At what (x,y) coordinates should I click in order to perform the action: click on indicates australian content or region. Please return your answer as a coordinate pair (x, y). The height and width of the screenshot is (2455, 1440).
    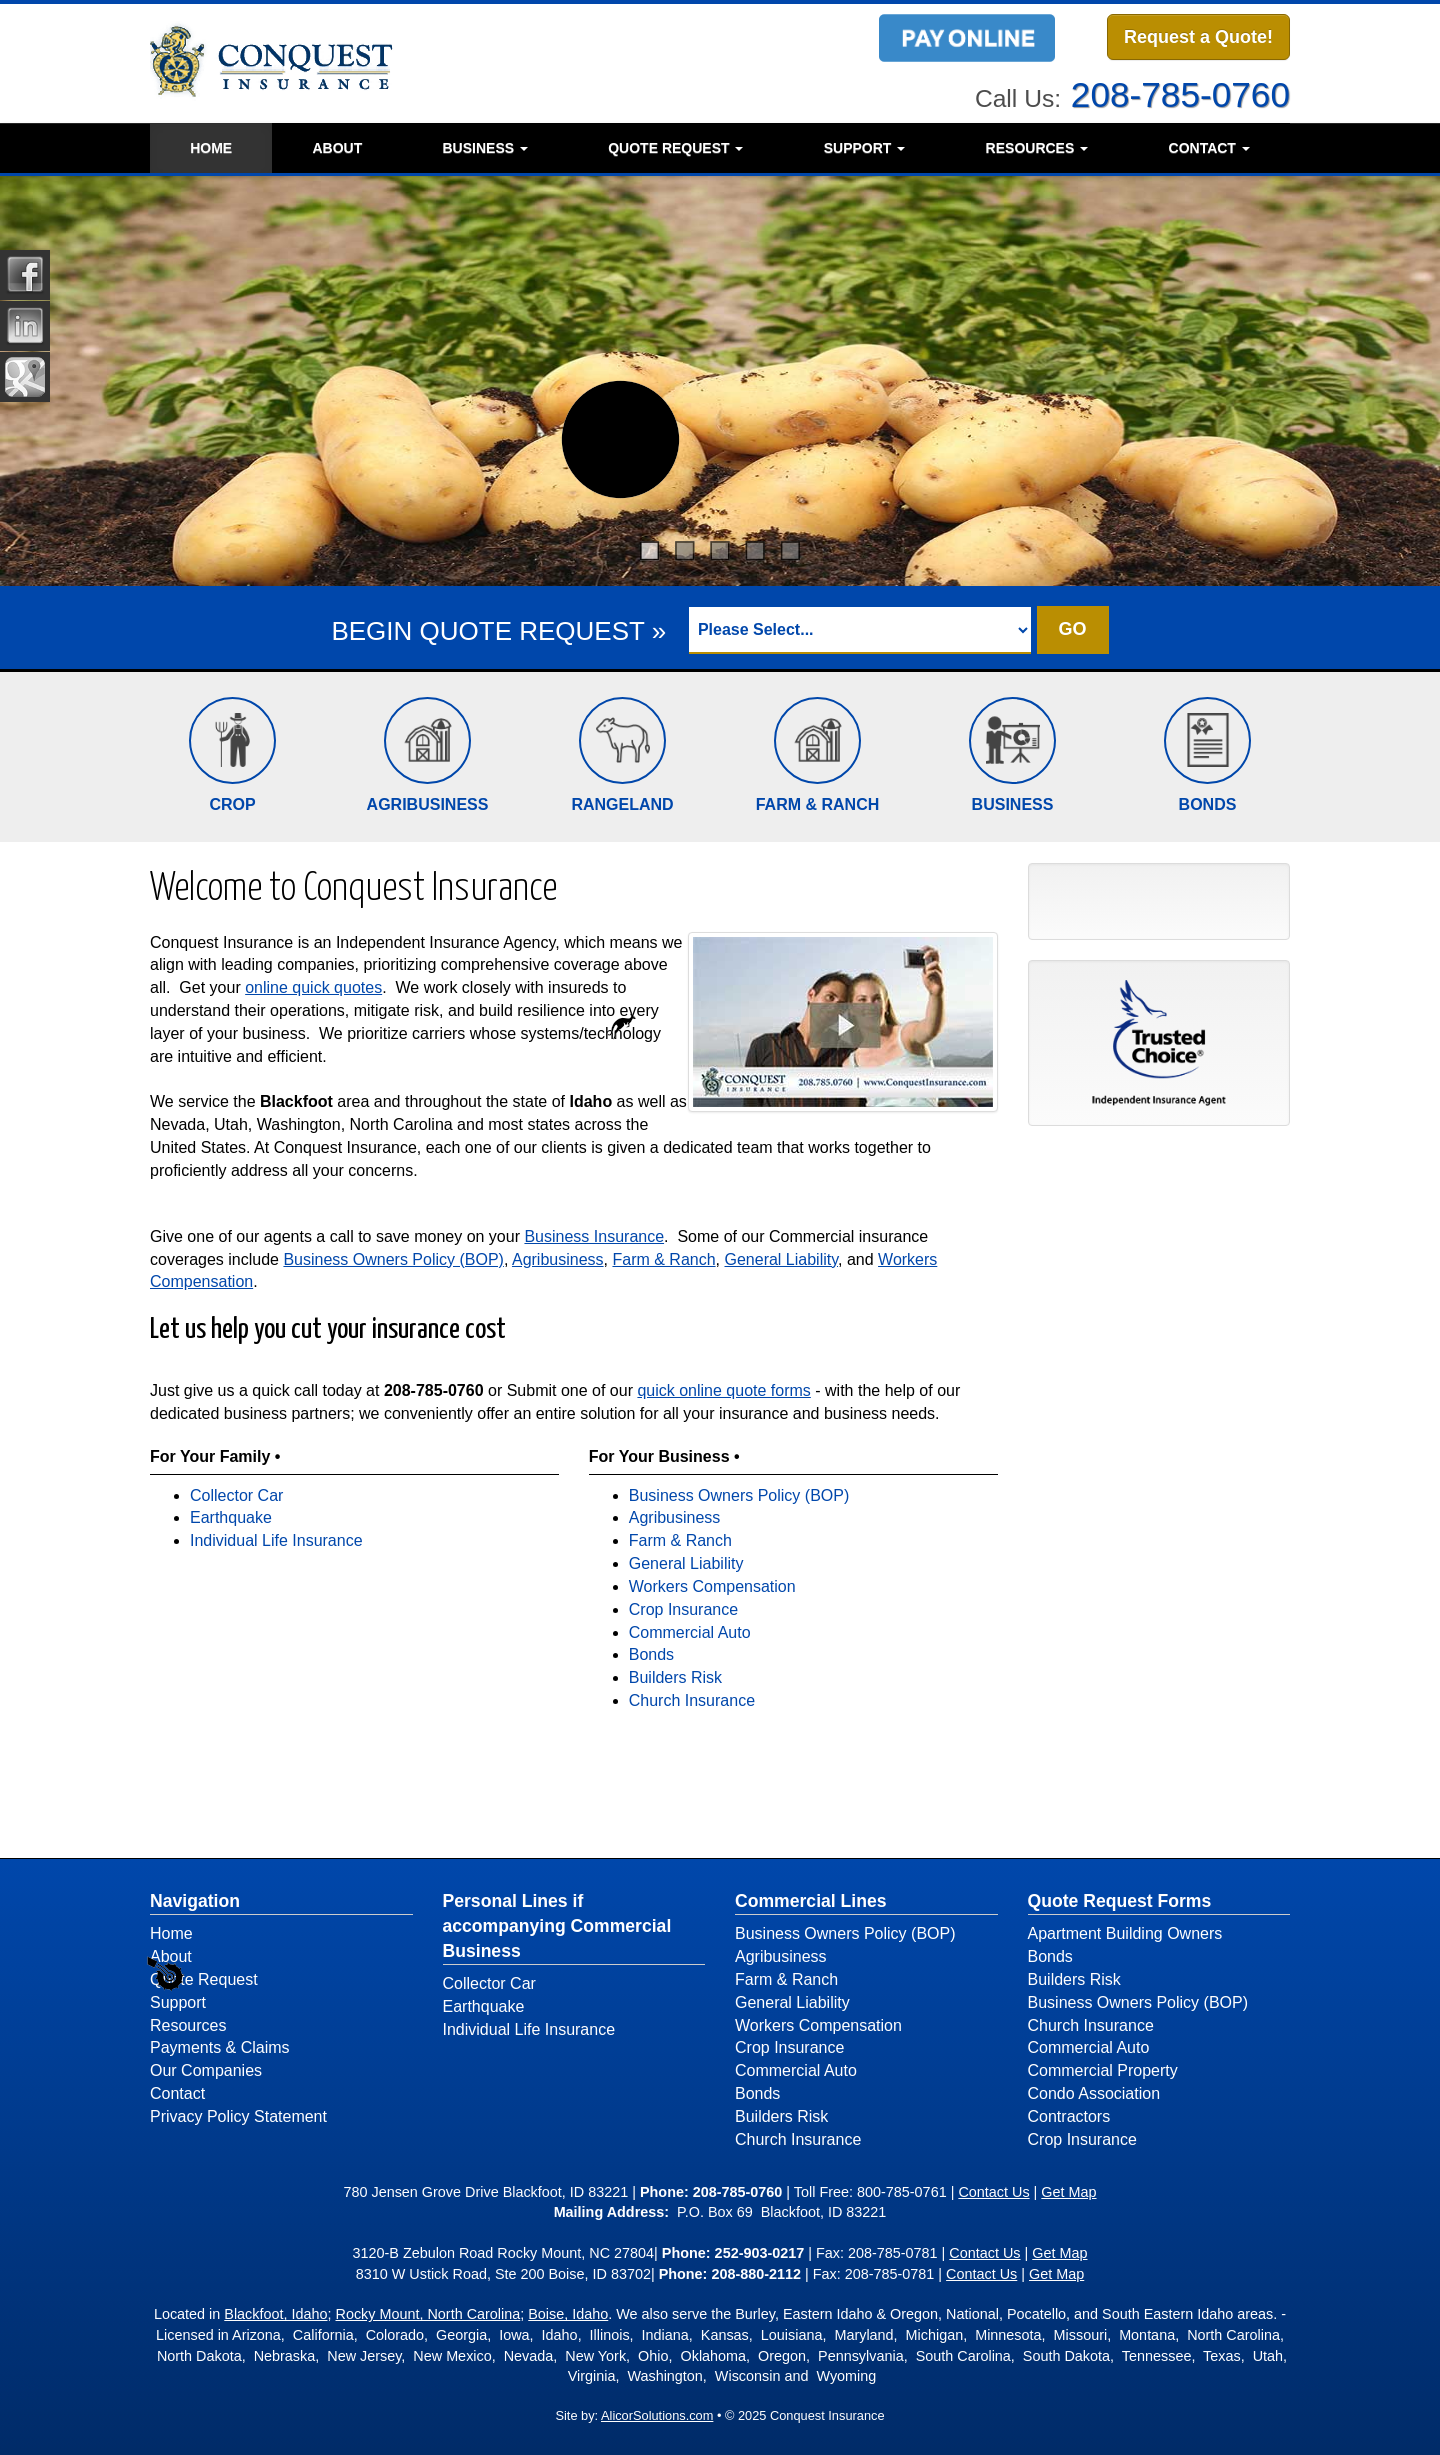
    Looking at the image, I should click on (621, 1026).